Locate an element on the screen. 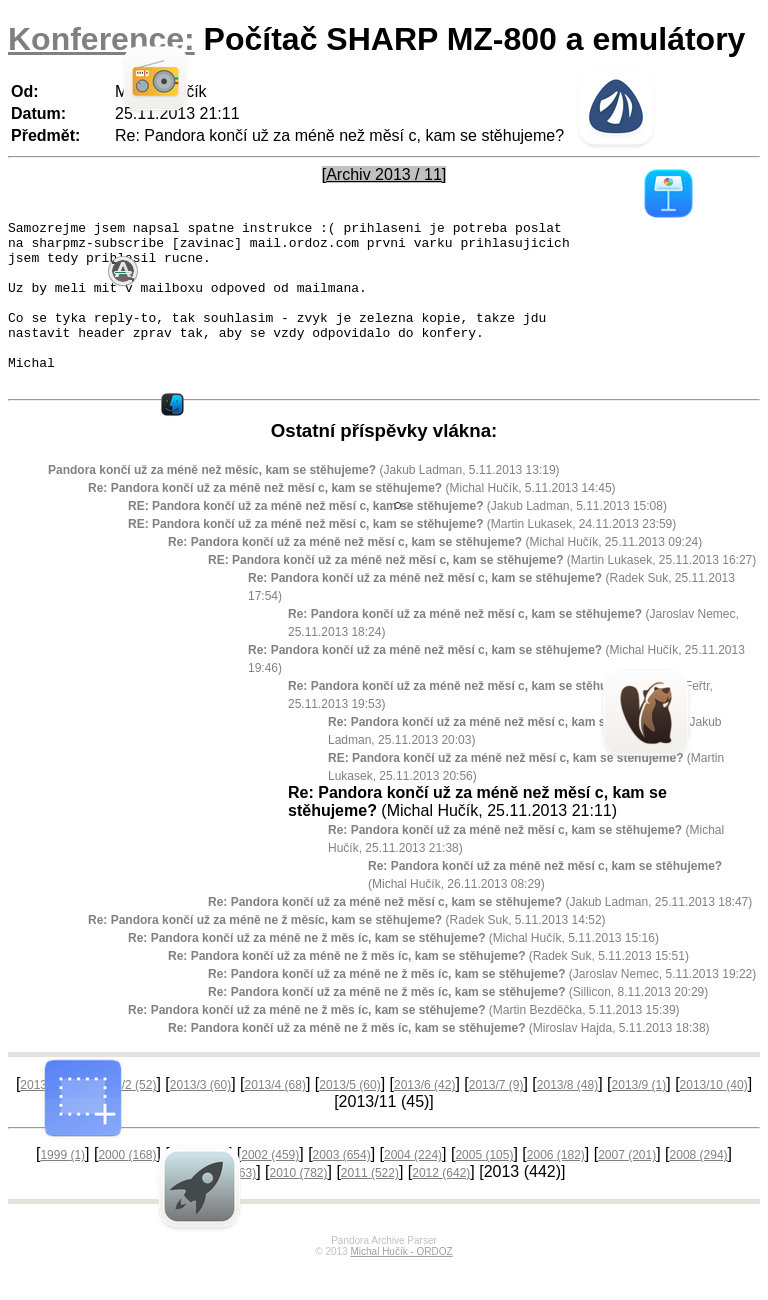 The height and width of the screenshot is (1300, 768). connect your flickr account is located at coordinates (402, 505).